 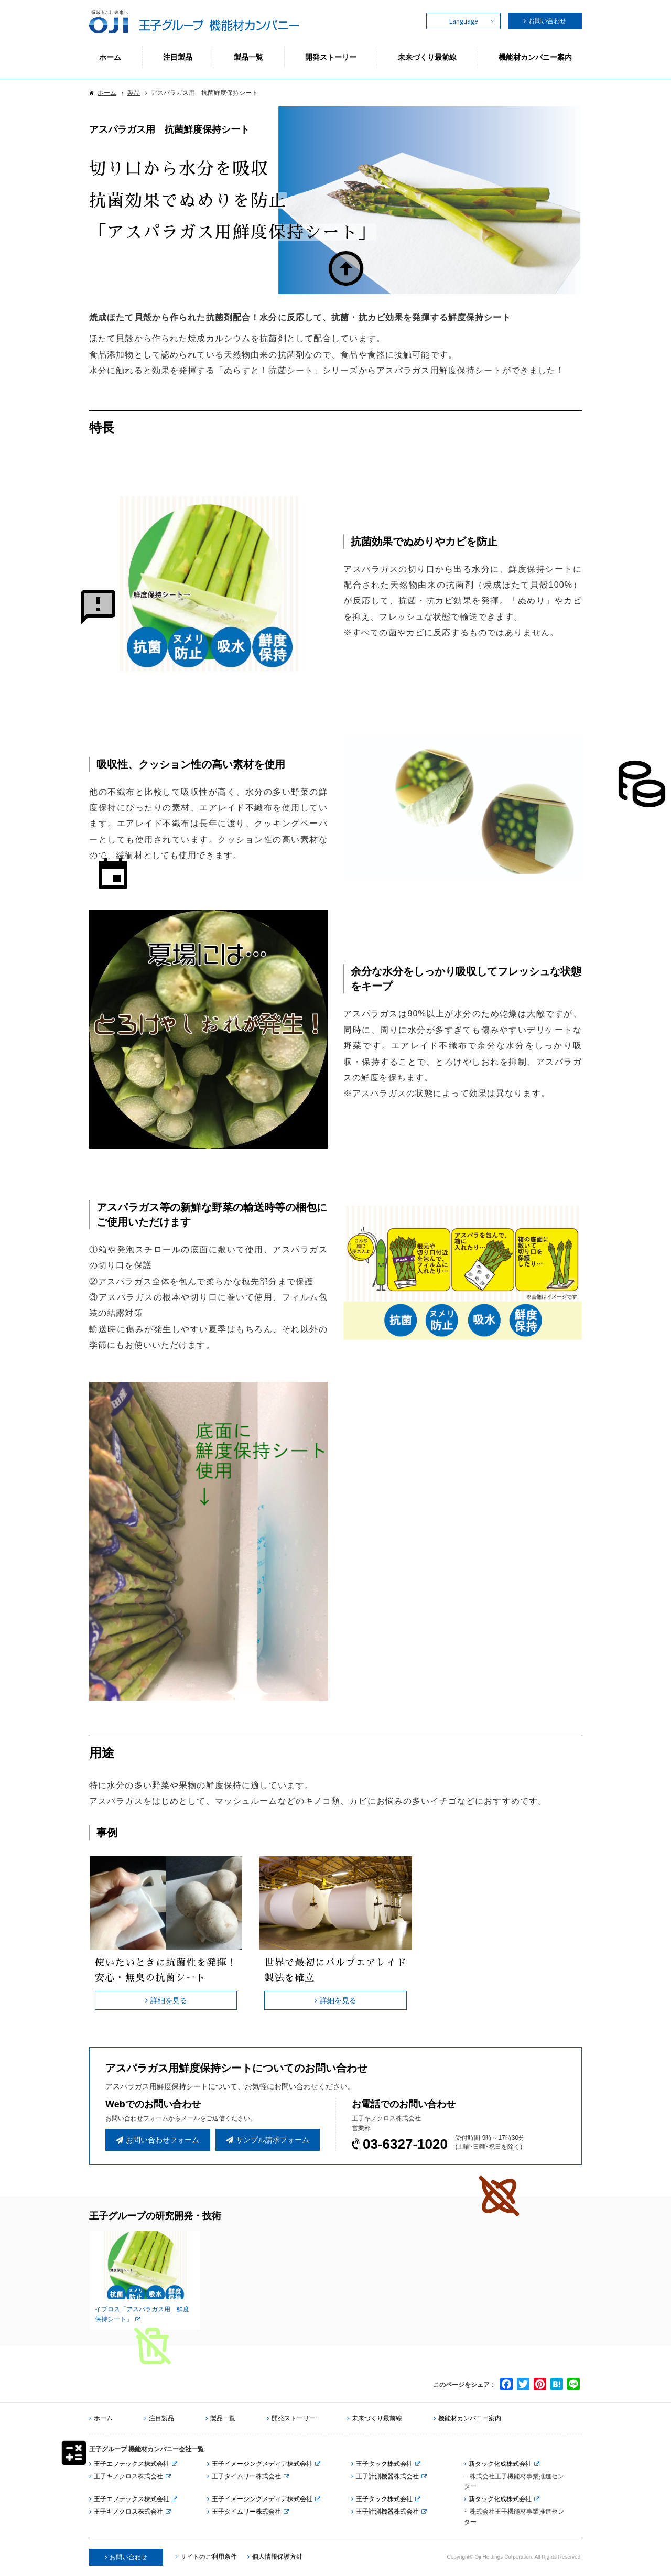 I want to click on add an event to your calendar, so click(x=113, y=874).